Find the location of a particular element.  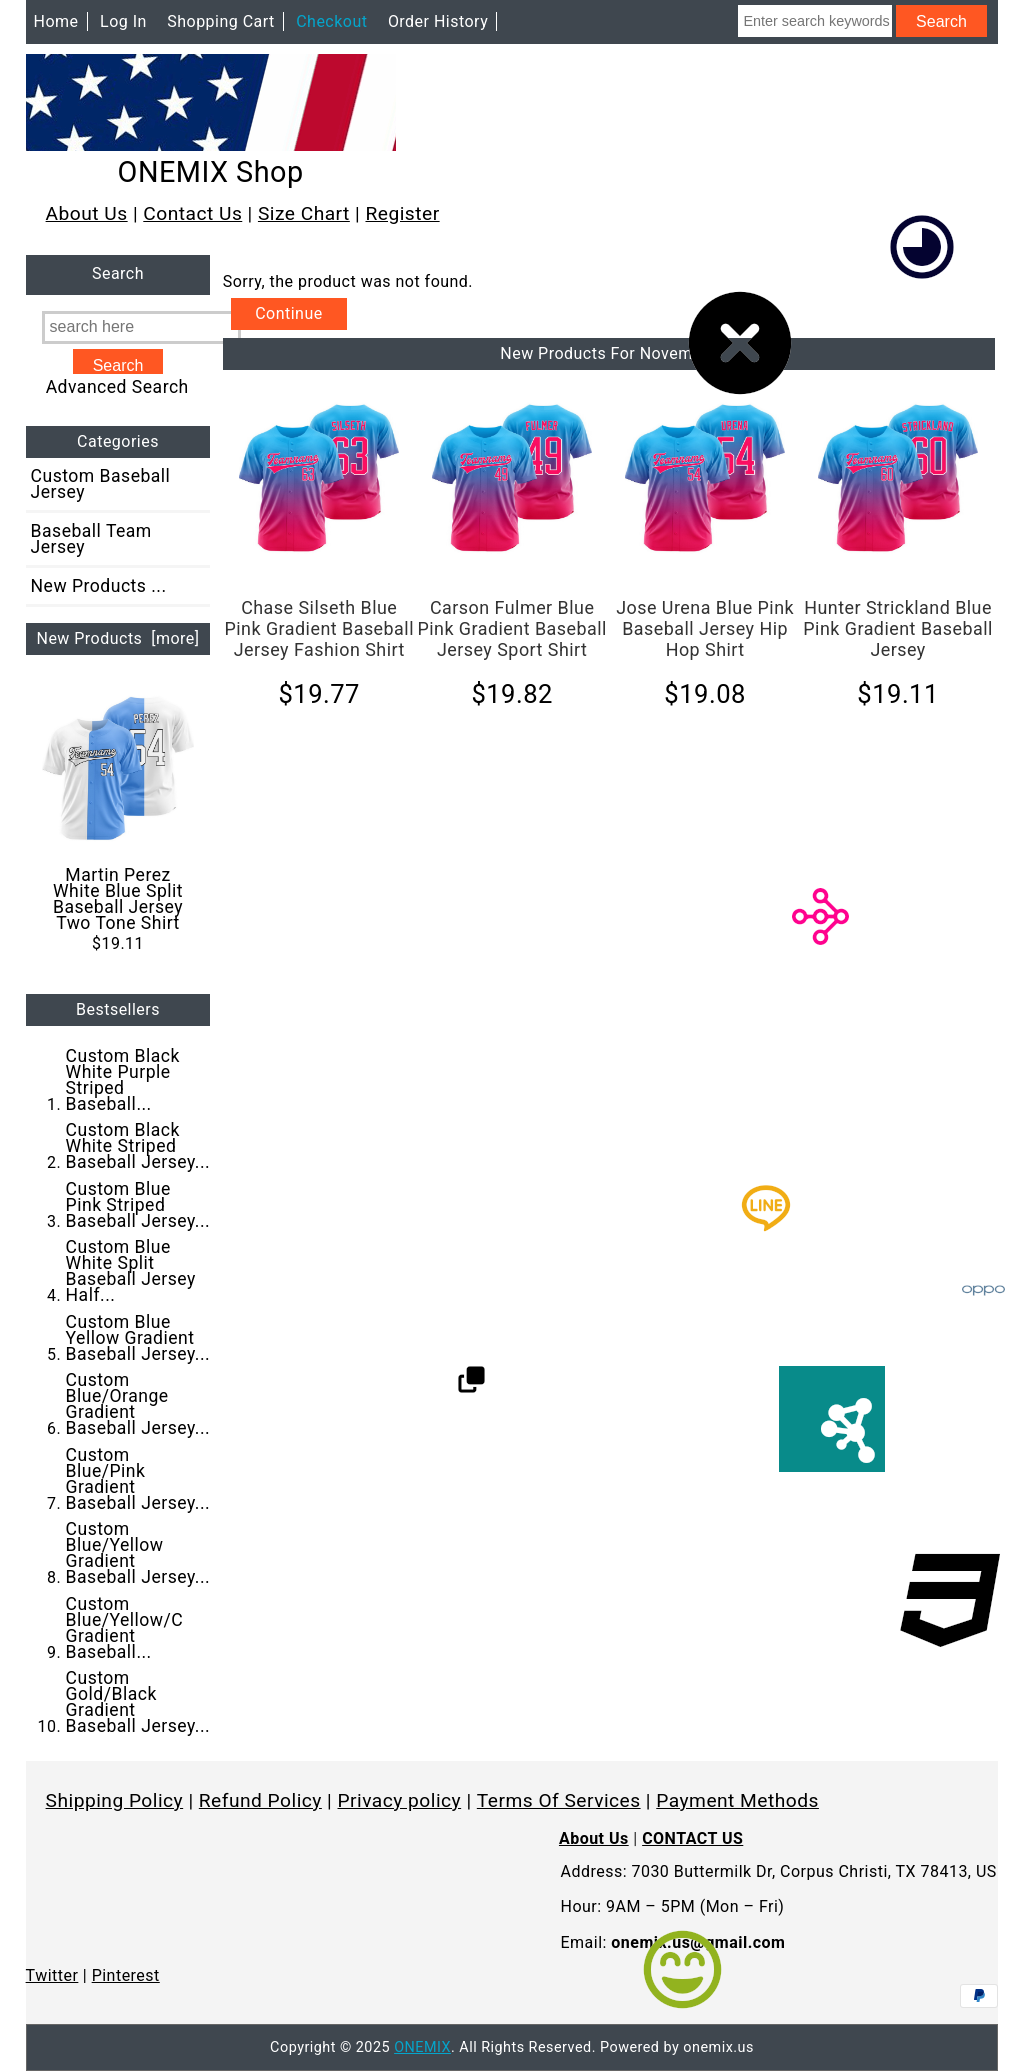

visit the oppo website or app is located at coordinates (983, 1290).